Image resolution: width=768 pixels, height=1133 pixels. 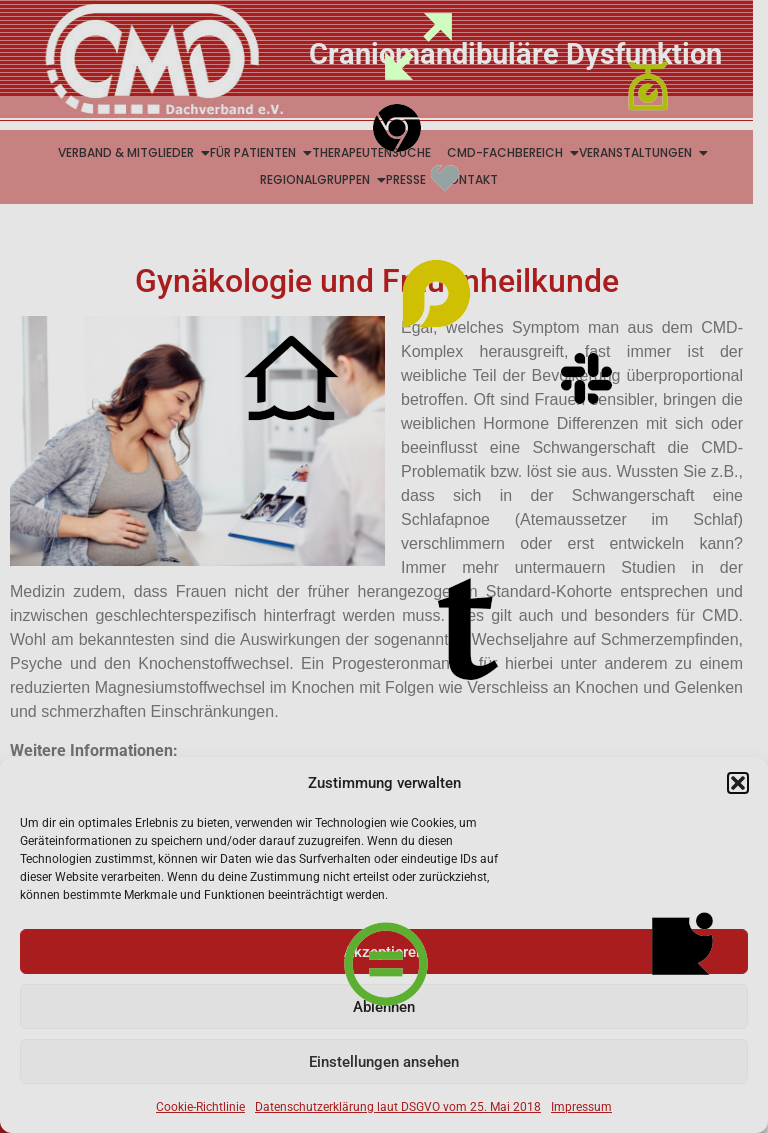 What do you see at coordinates (397, 128) in the screenshot?
I see `open Google Chrome browser` at bounding box center [397, 128].